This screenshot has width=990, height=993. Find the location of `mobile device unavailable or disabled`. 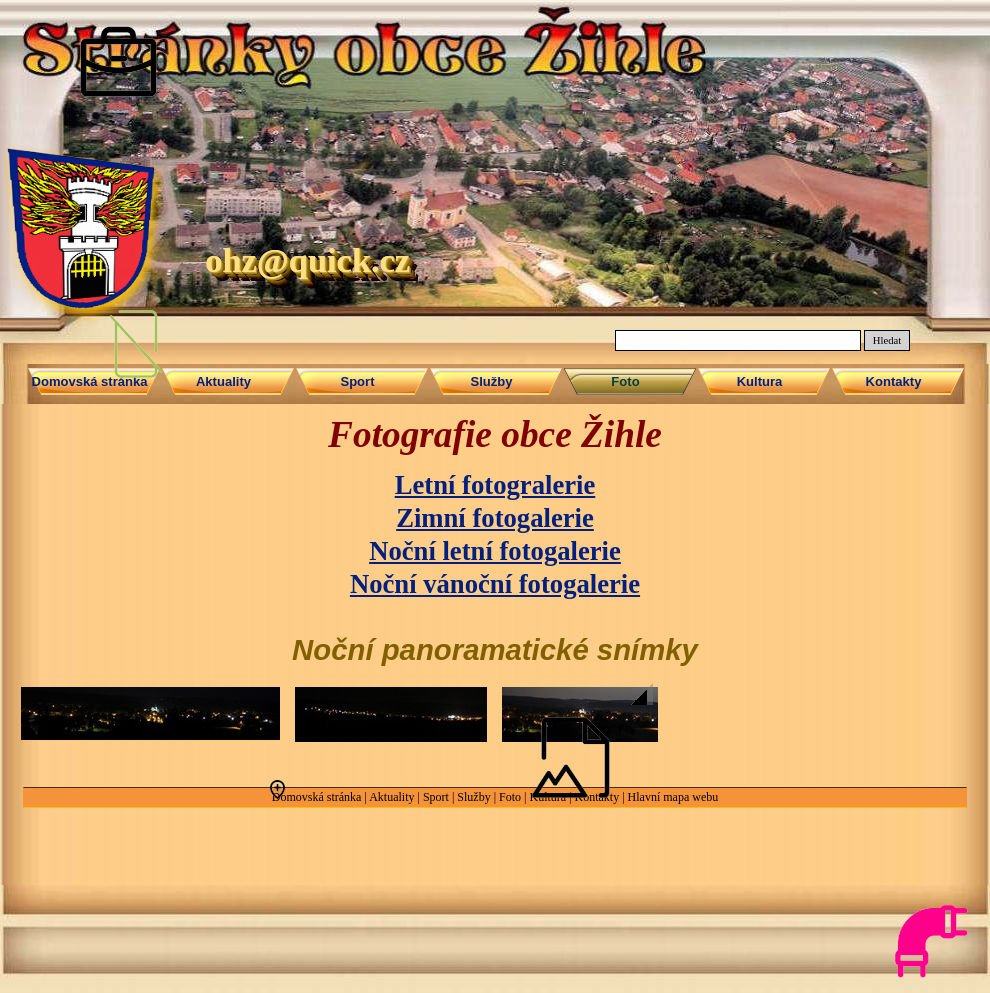

mobile device unavailable or disabled is located at coordinates (136, 344).